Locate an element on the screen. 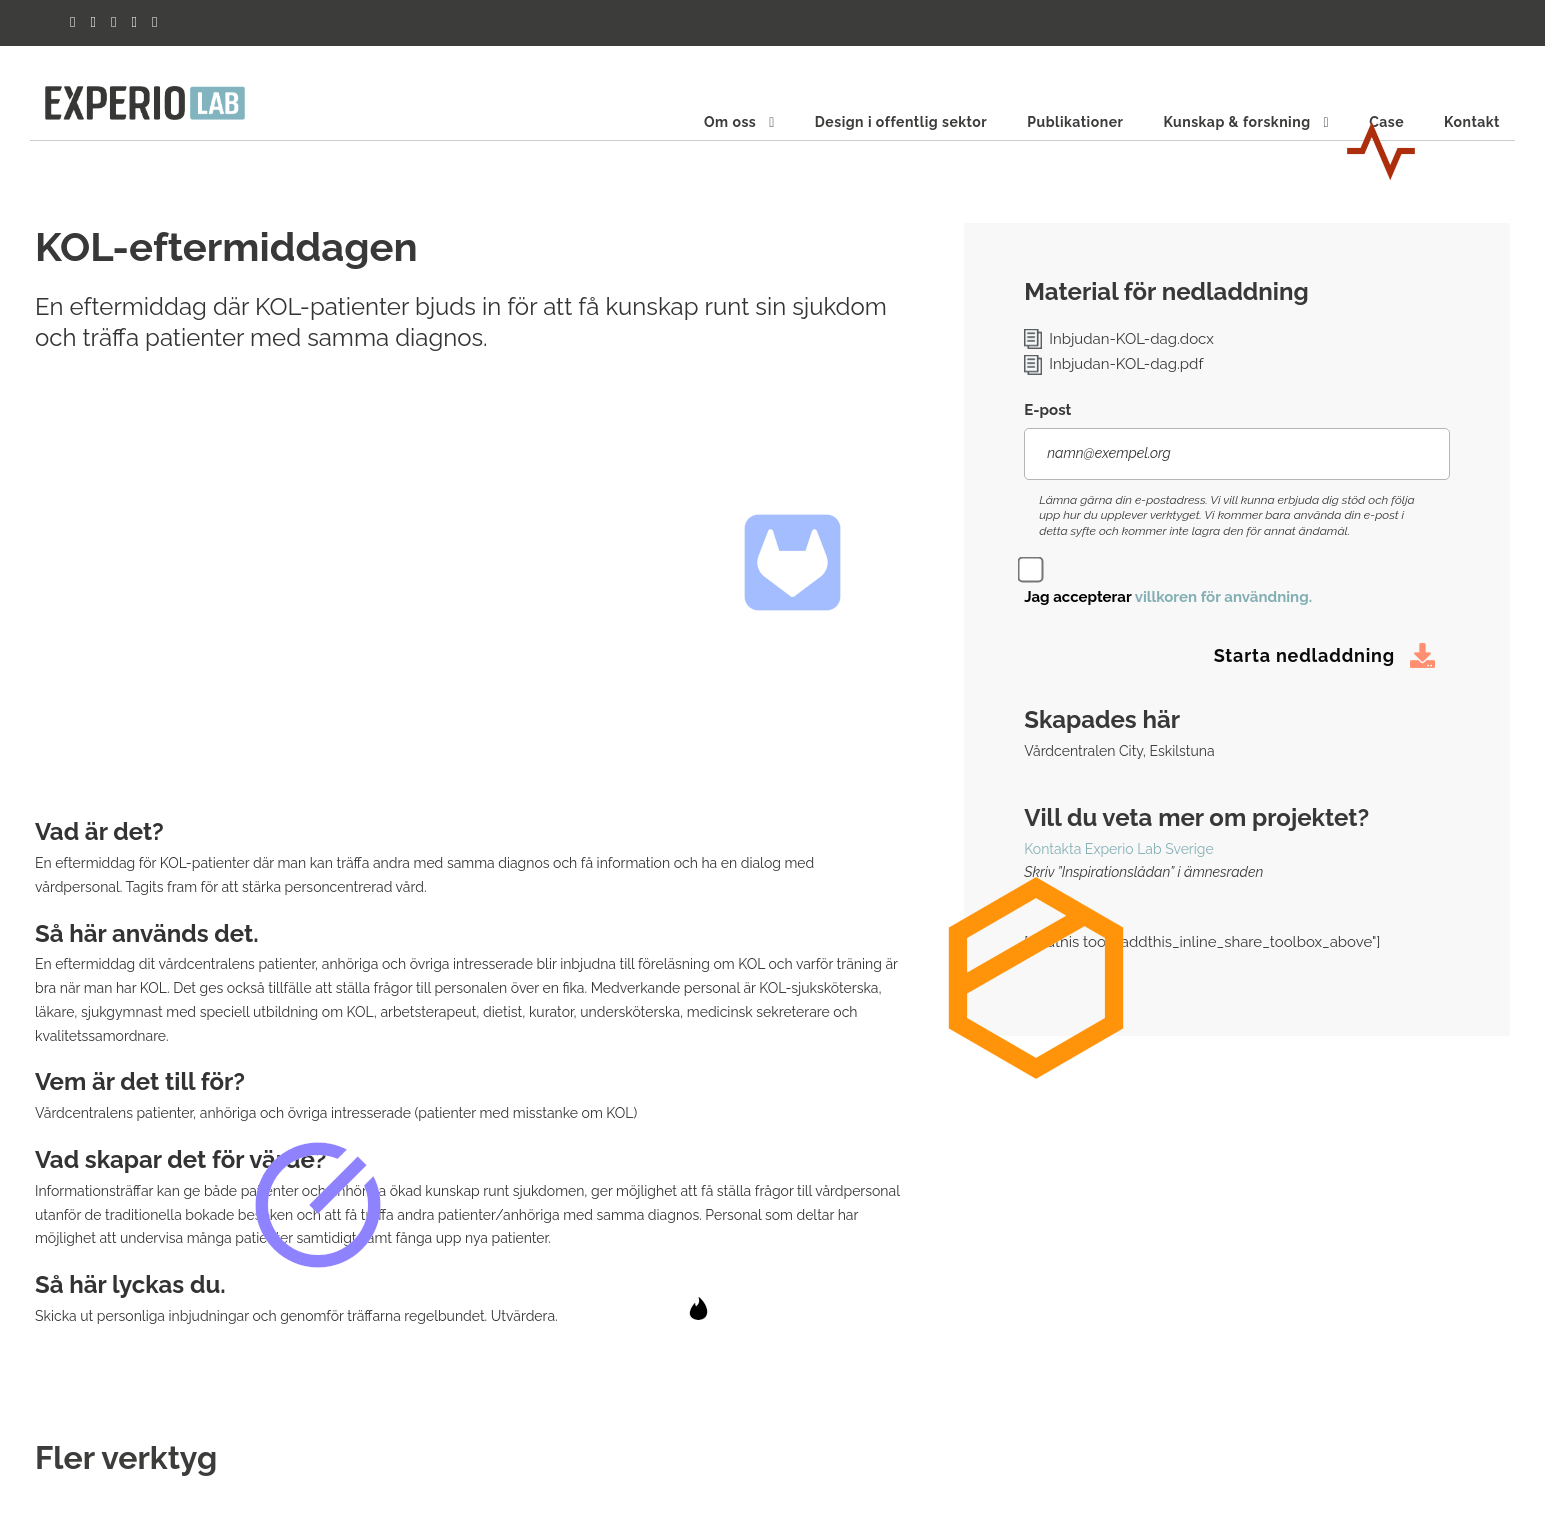  view health or heart rate data is located at coordinates (1381, 151).